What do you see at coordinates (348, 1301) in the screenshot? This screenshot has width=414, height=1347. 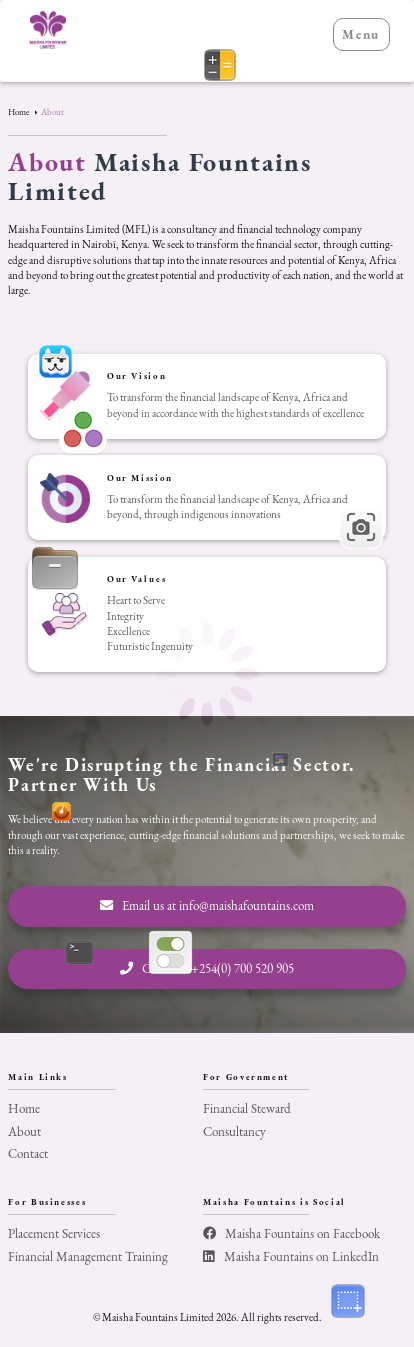 I see `take a screenshot` at bounding box center [348, 1301].